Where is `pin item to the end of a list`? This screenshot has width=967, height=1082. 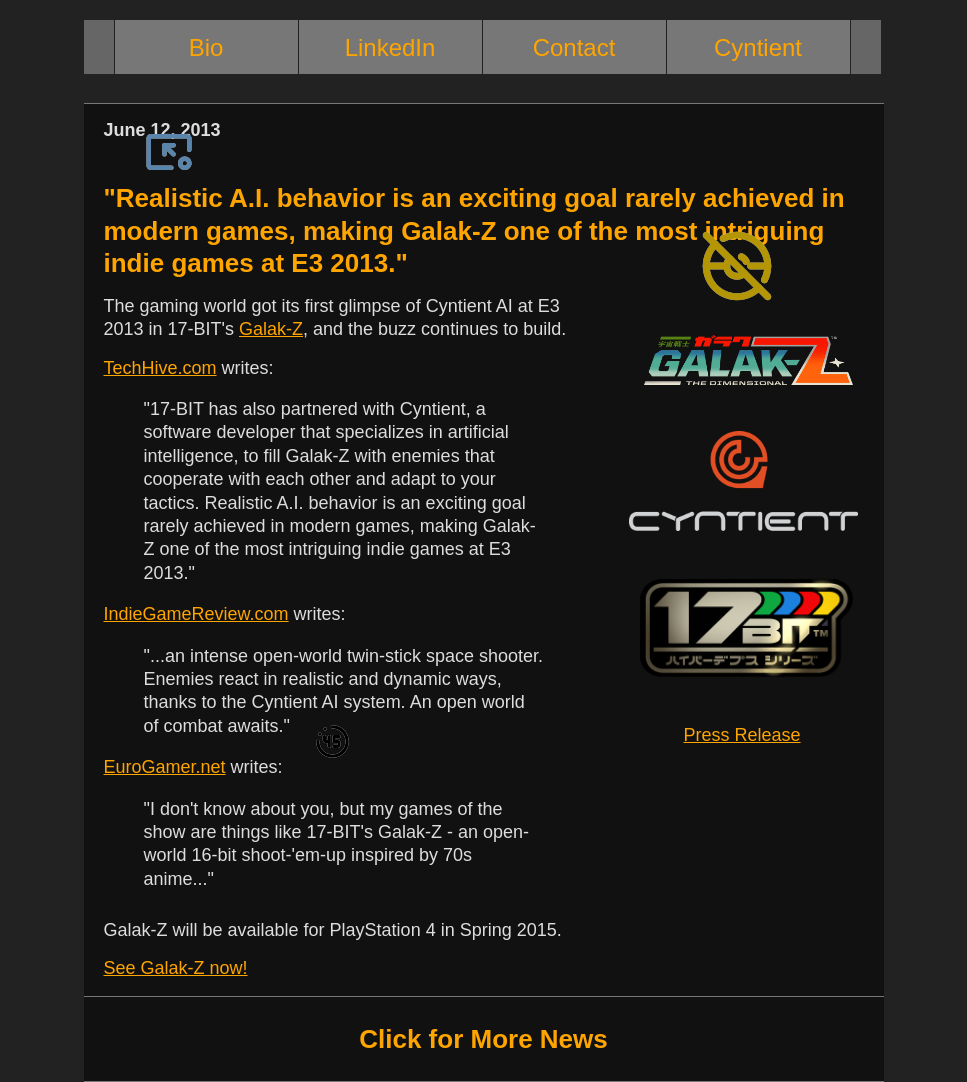 pin item to the end of a list is located at coordinates (169, 152).